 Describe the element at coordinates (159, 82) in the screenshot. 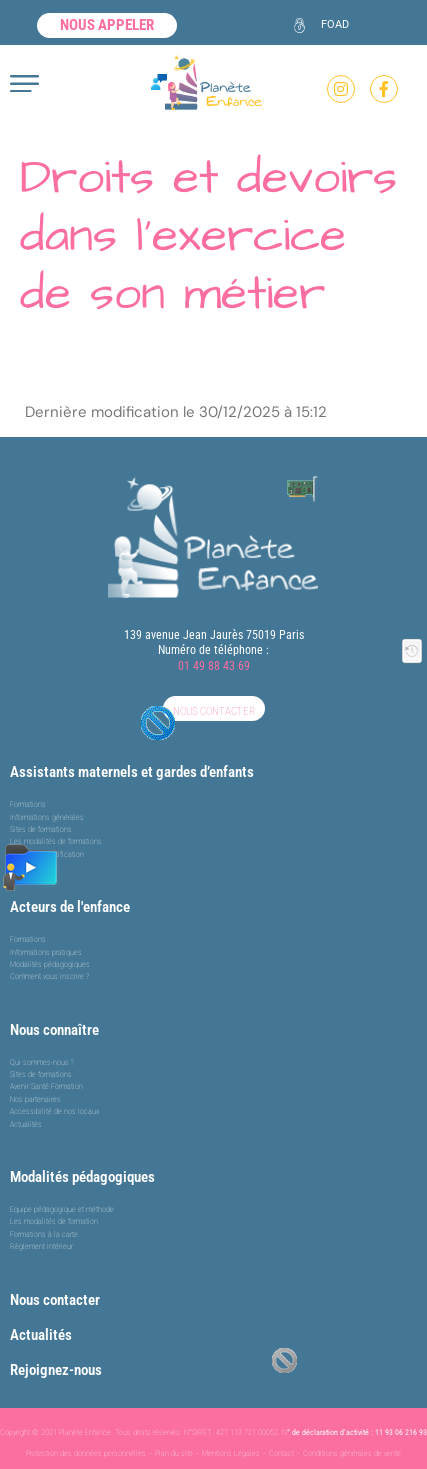

I see `open the feedback hub app` at that location.